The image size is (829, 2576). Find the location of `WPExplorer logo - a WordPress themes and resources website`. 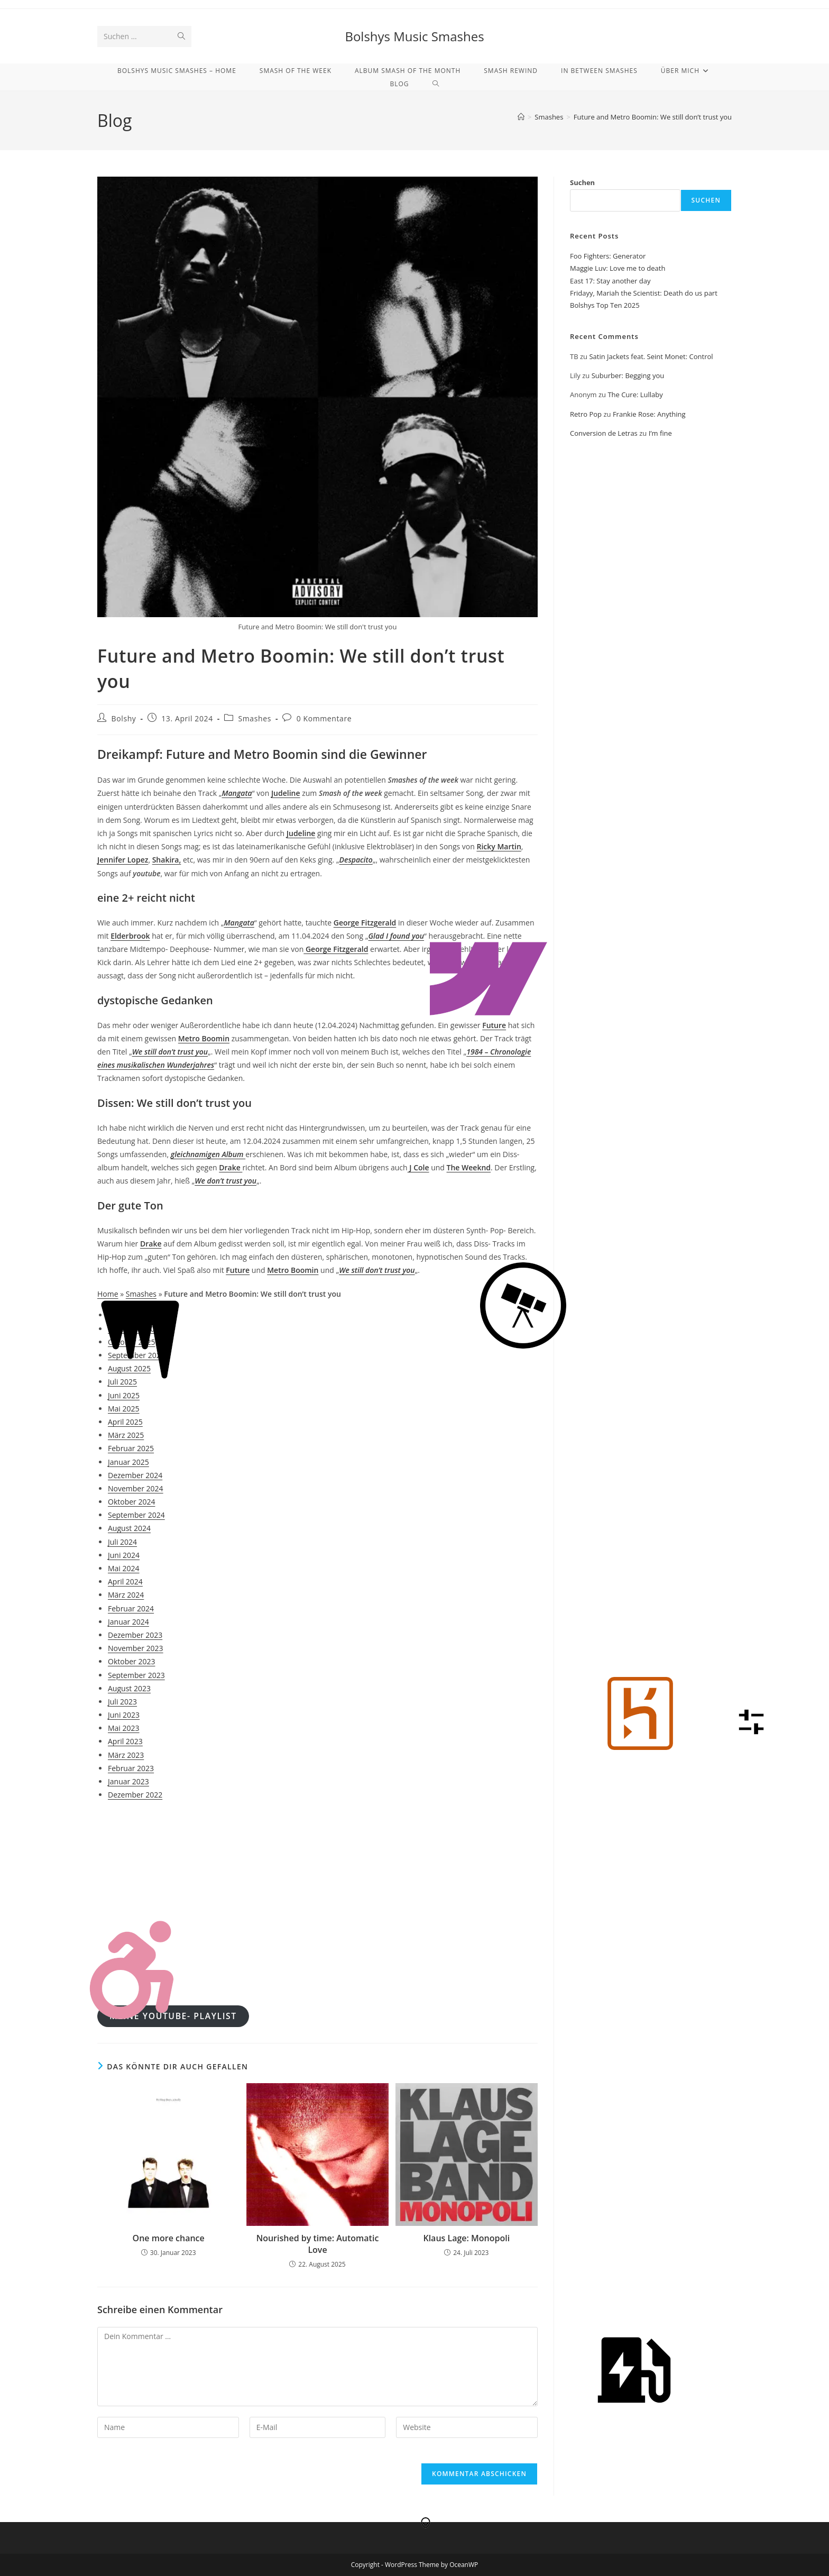

WPExplorer logo - a WordPress themes and resources website is located at coordinates (523, 1305).